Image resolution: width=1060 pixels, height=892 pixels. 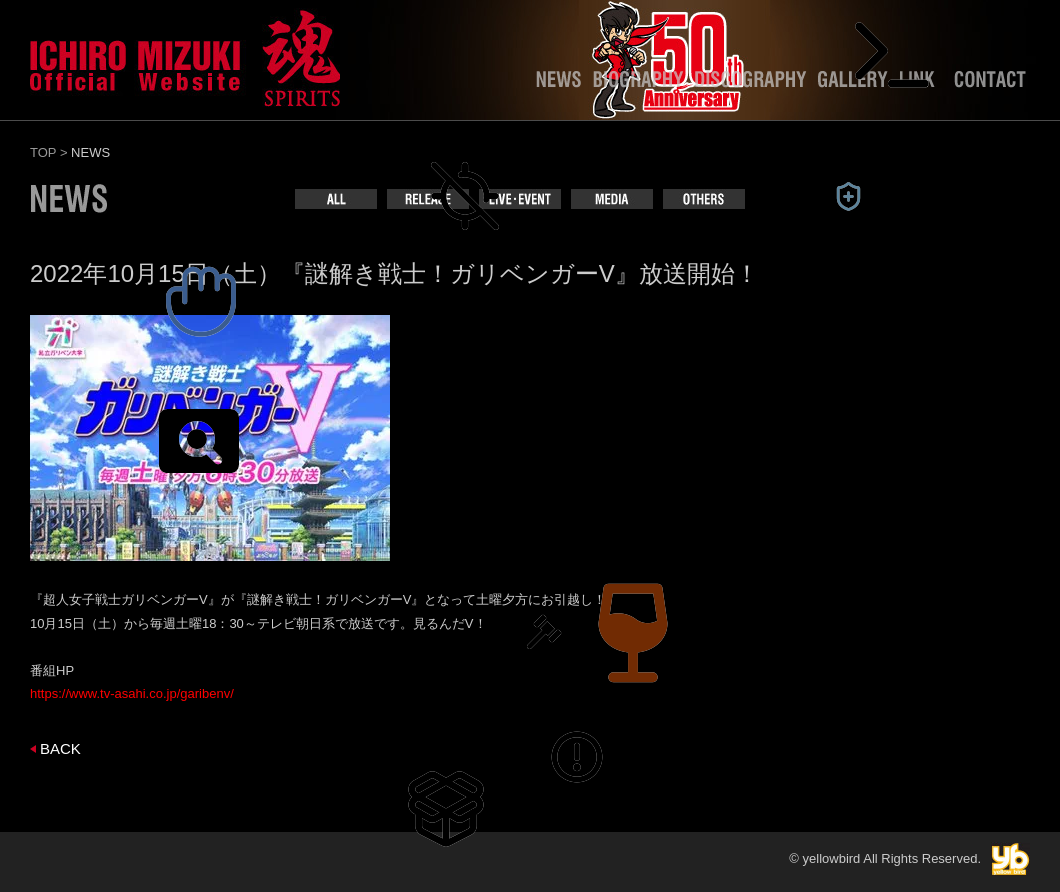 What do you see at coordinates (633, 633) in the screenshot?
I see `indicates a full drink or beverage status` at bounding box center [633, 633].